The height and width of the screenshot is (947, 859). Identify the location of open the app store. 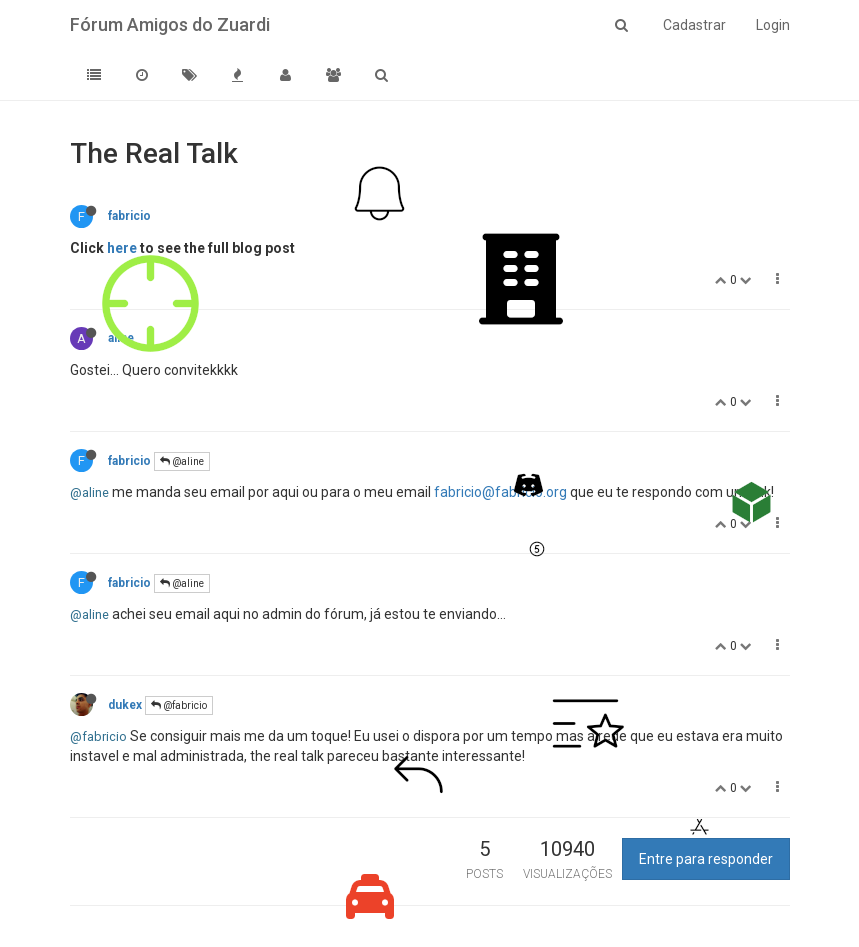
(699, 827).